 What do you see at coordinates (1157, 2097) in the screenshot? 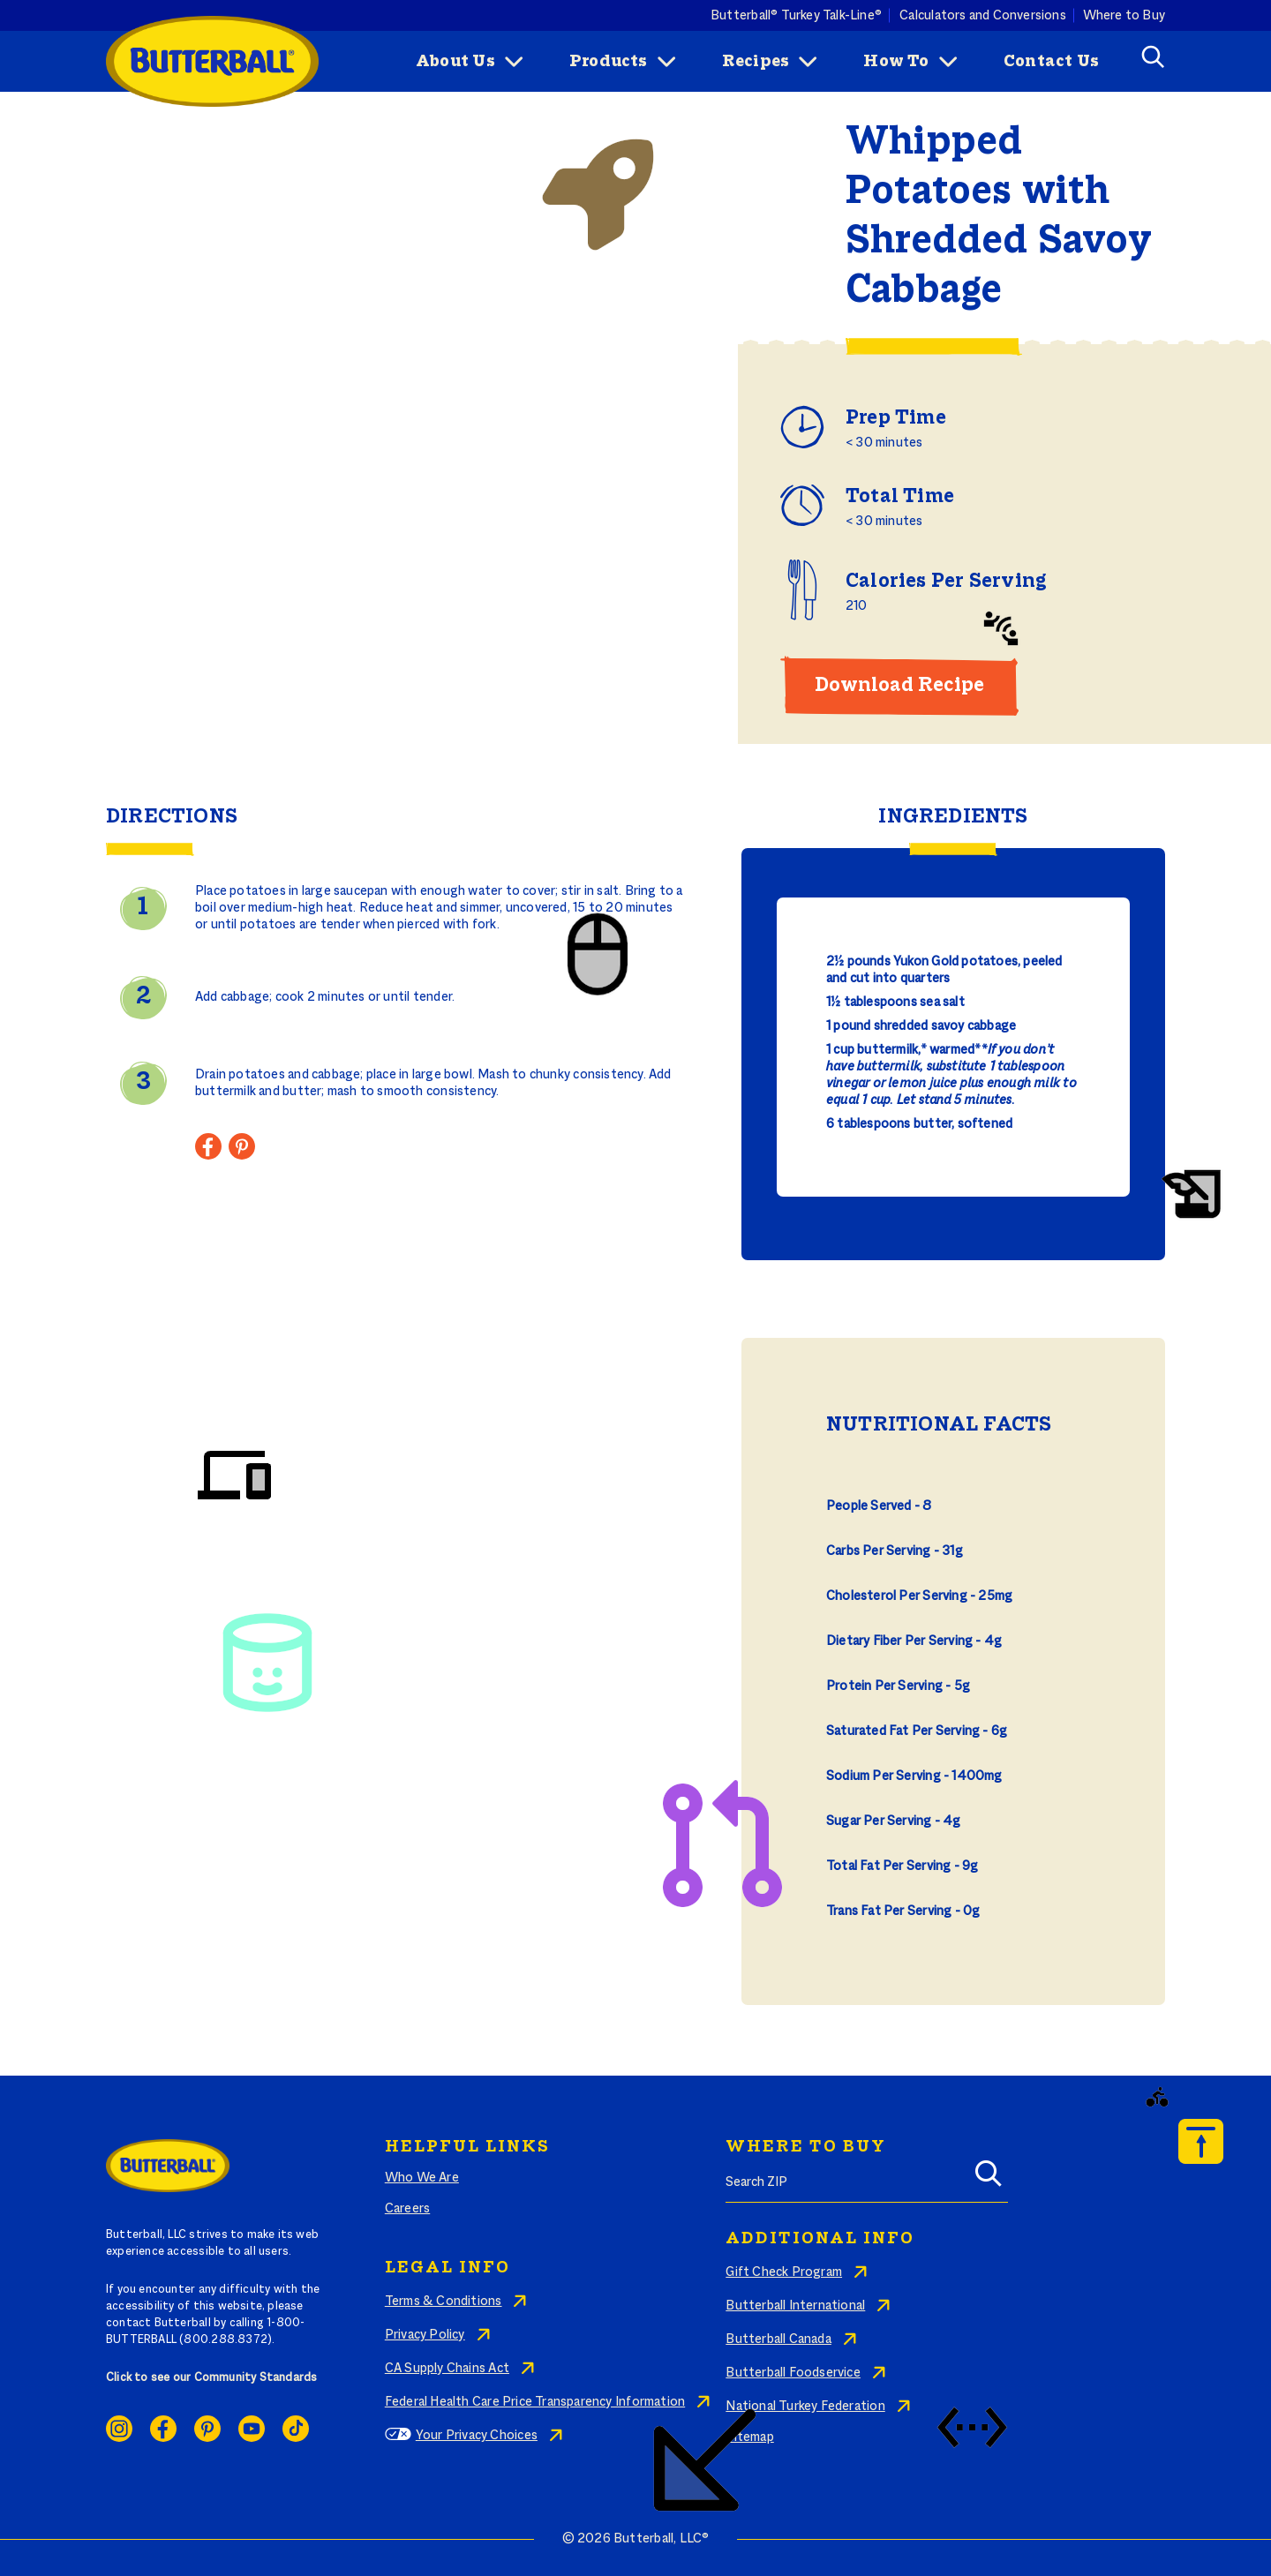
I see `access cycling or bike-related features` at bounding box center [1157, 2097].